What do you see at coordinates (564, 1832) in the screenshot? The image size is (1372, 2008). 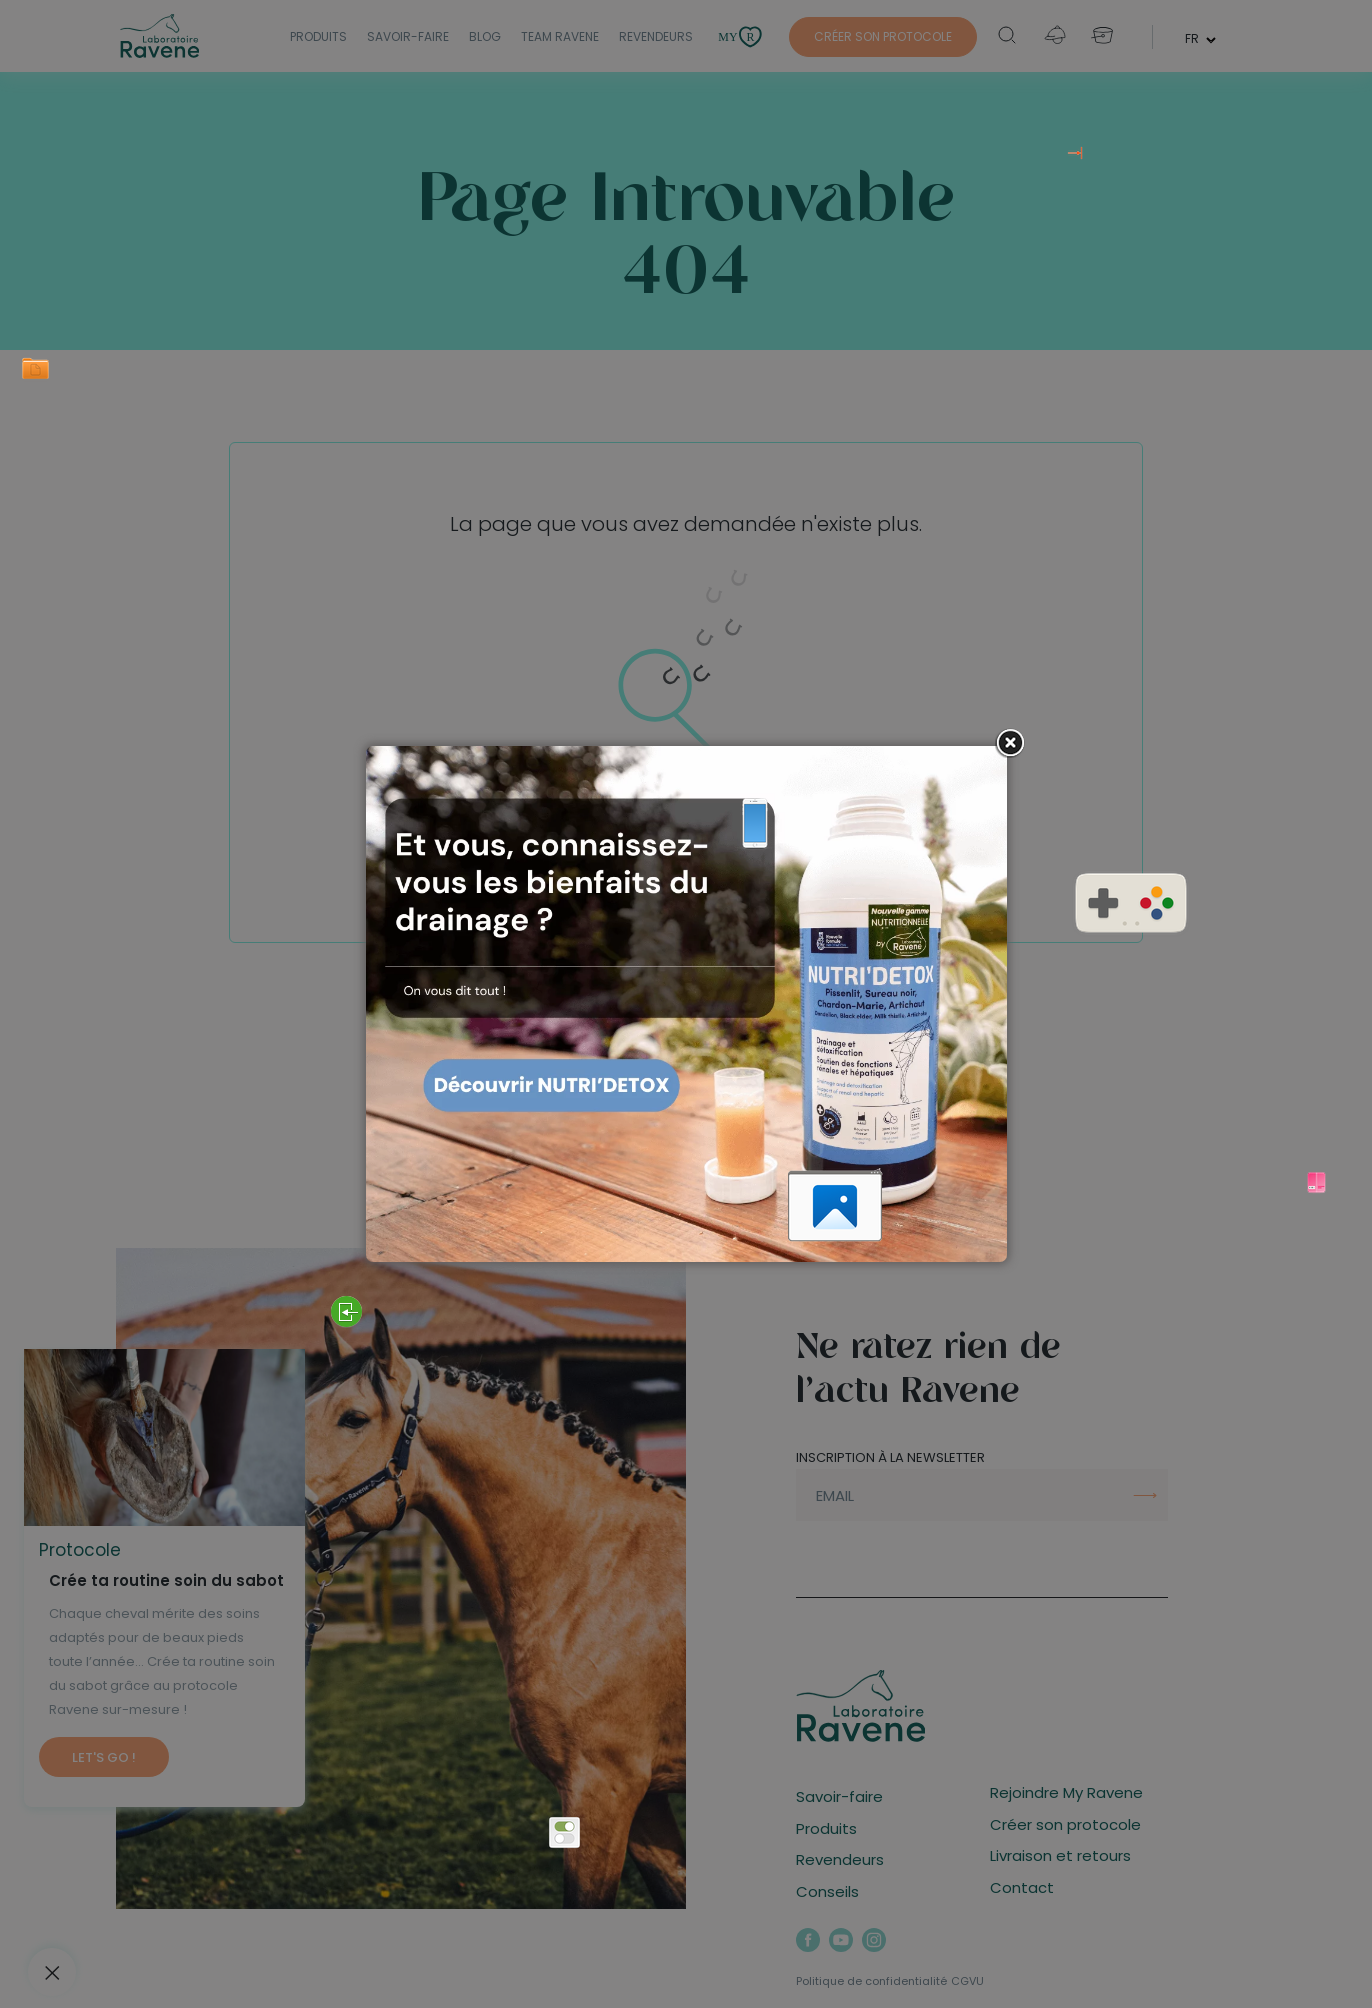 I see `open system settings or preferences` at bounding box center [564, 1832].